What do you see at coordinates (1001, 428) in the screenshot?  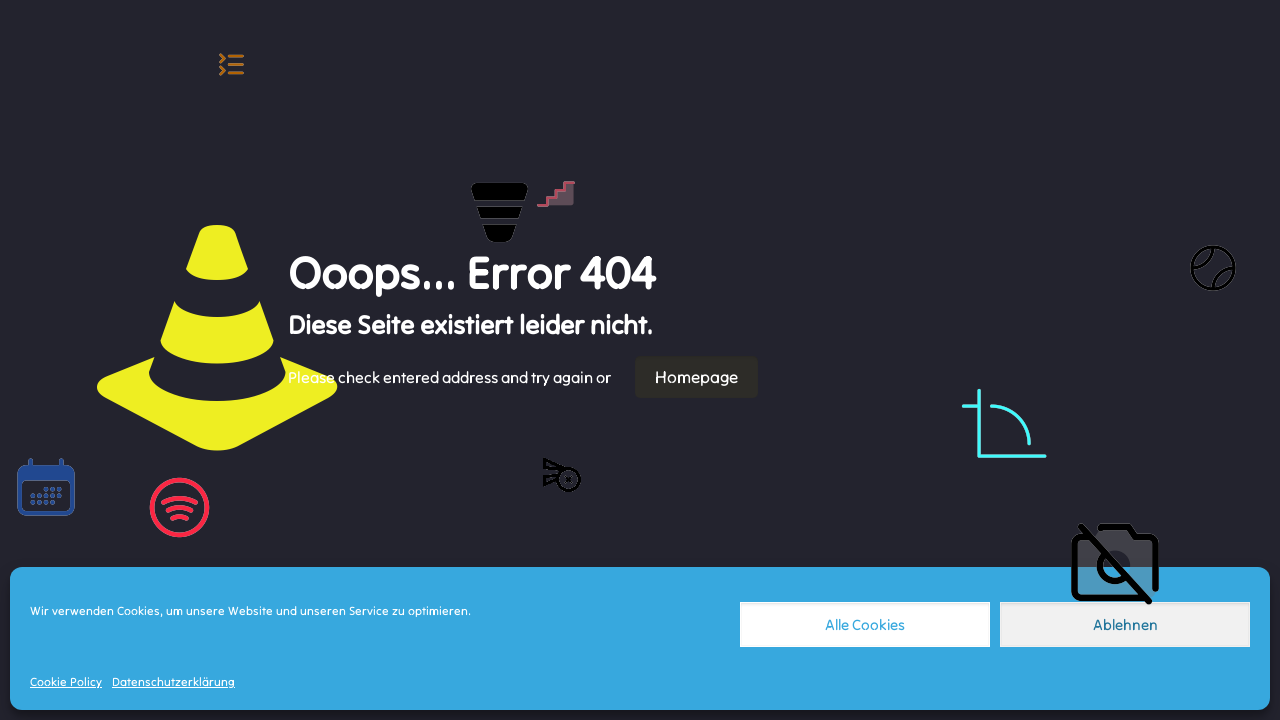 I see `measure or adjust angle in a design tool` at bounding box center [1001, 428].